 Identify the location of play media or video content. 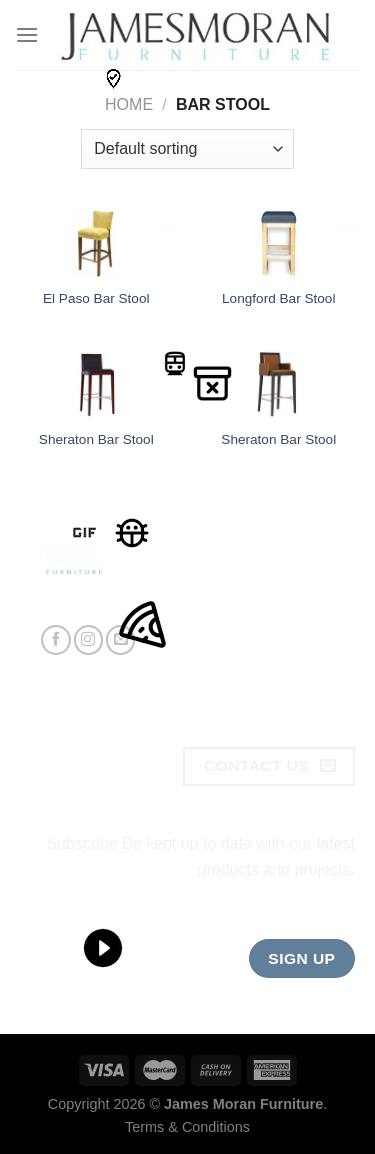
(103, 948).